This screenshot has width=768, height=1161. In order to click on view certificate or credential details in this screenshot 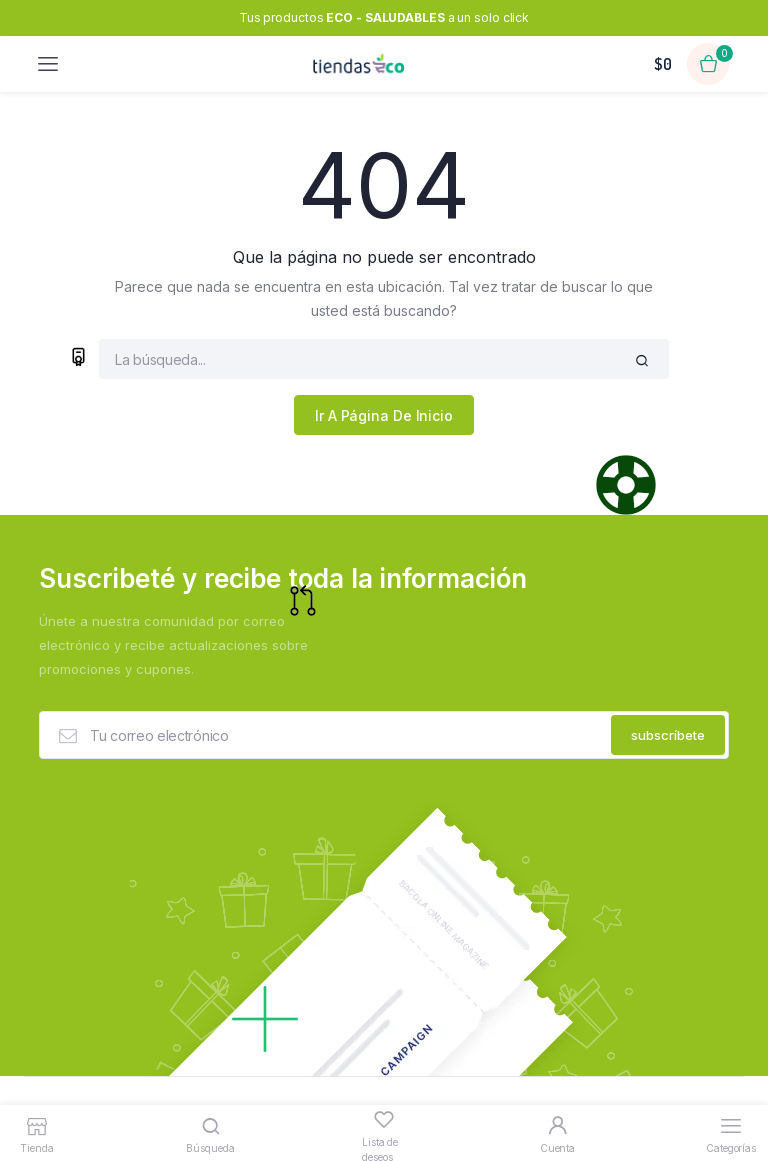, I will do `click(78, 356)`.